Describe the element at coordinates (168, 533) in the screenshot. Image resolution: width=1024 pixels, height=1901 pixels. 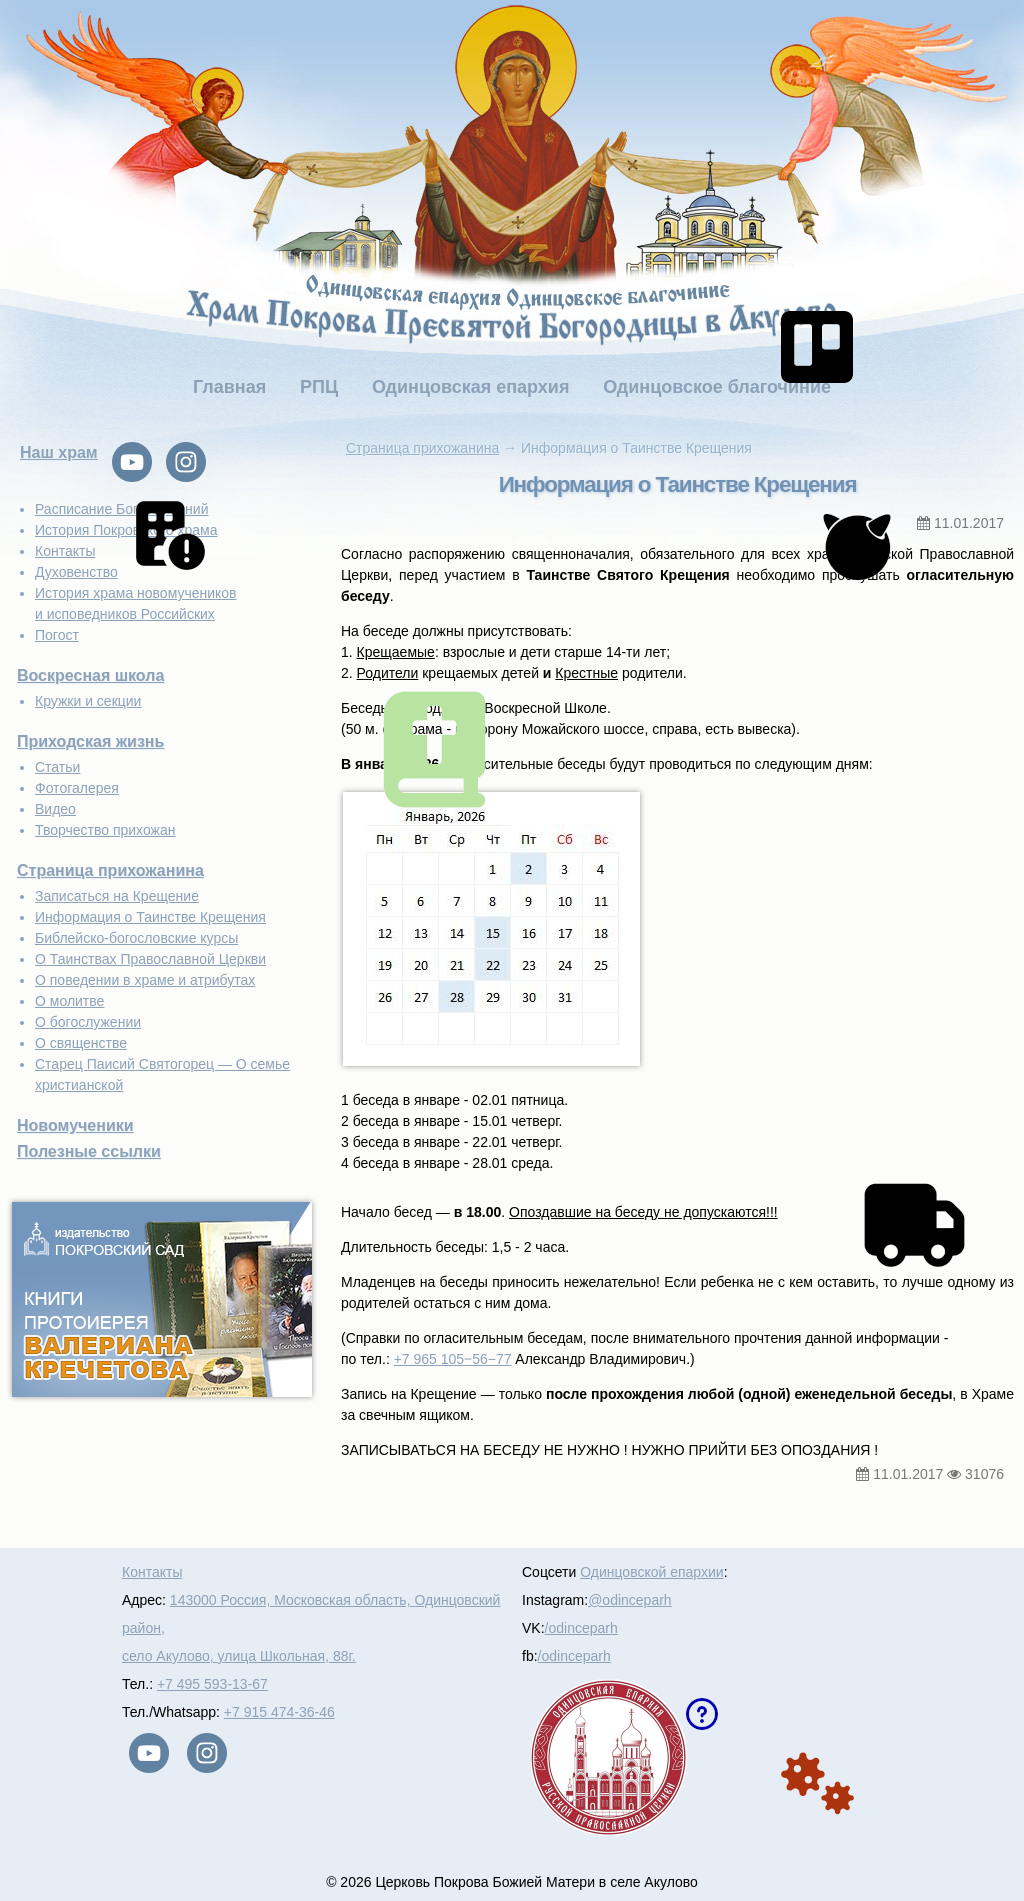
I see `building or property alert notification` at that location.